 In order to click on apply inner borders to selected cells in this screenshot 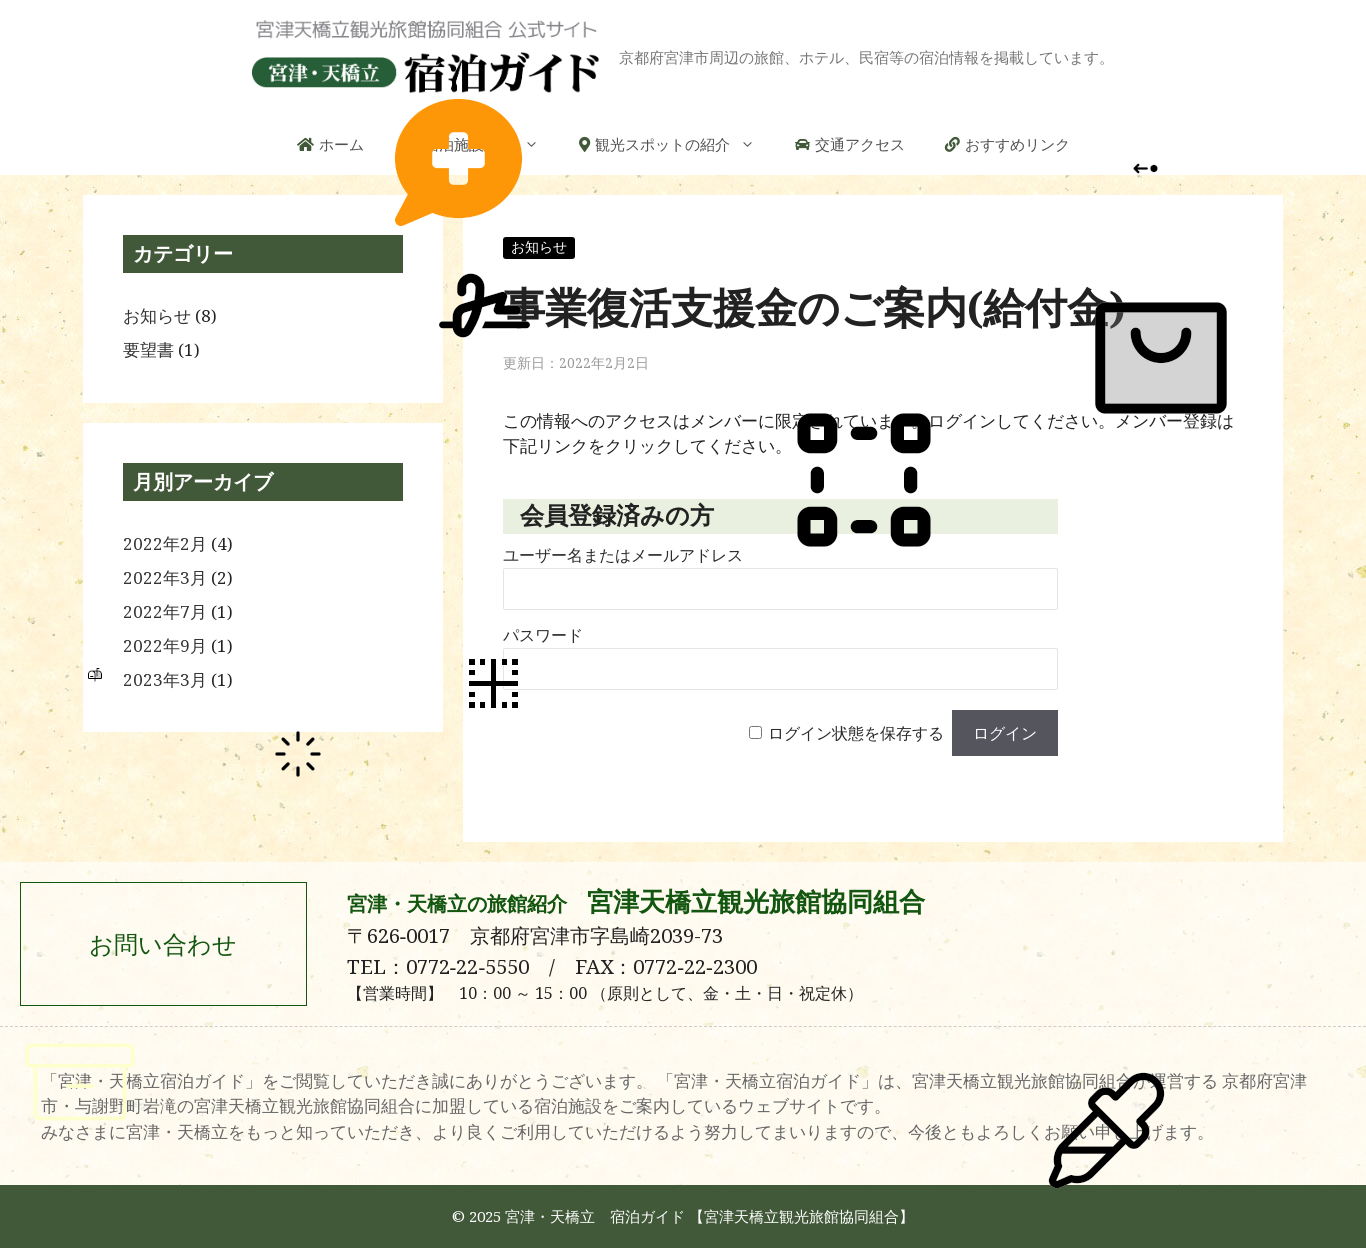, I will do `click(493, 683)`.